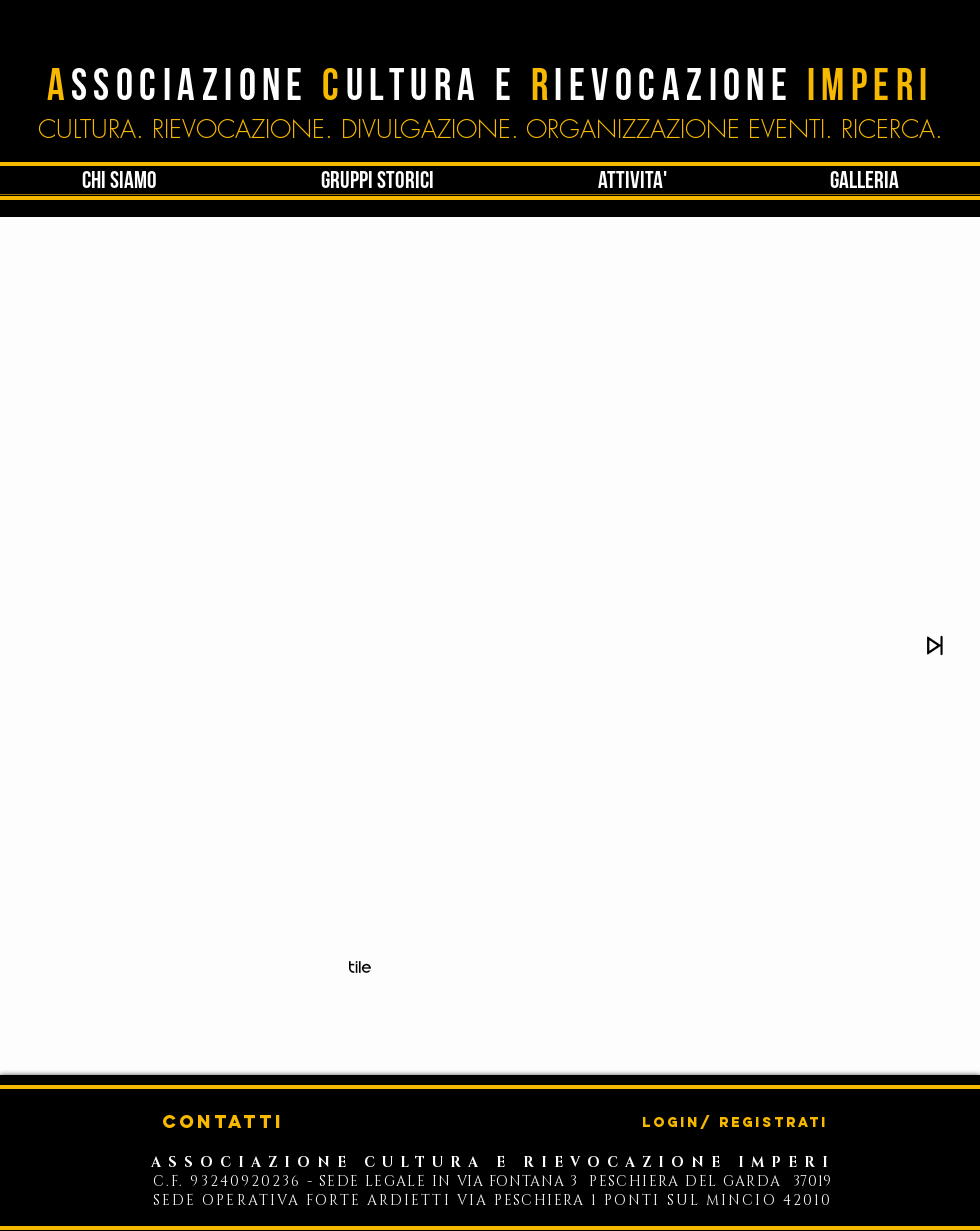 The image size is (980, 1231). What do you see at coordinates (935, 645) in the screenshot?
I see `skip to the next track` at bounding box center [935, 645].